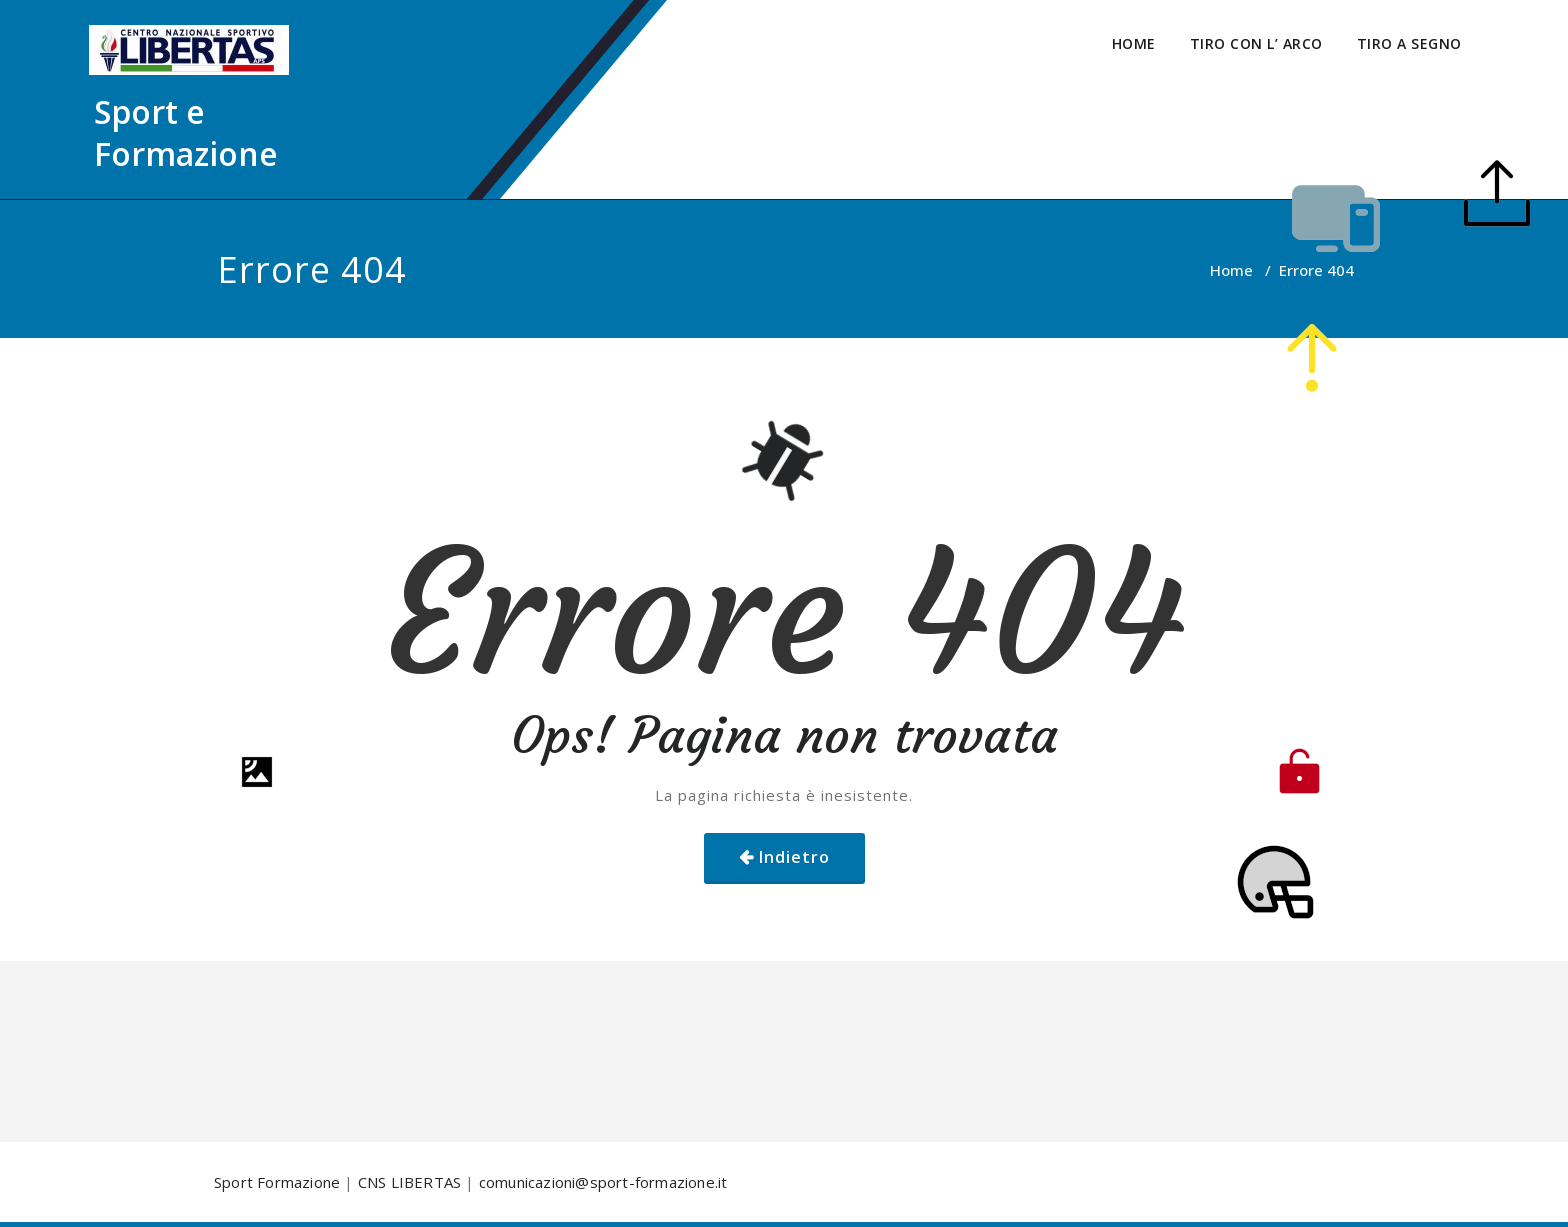 The height and width of the screenshot is (1227, 1568). I want to click on unlock or access secured content, so click(1299, 773).